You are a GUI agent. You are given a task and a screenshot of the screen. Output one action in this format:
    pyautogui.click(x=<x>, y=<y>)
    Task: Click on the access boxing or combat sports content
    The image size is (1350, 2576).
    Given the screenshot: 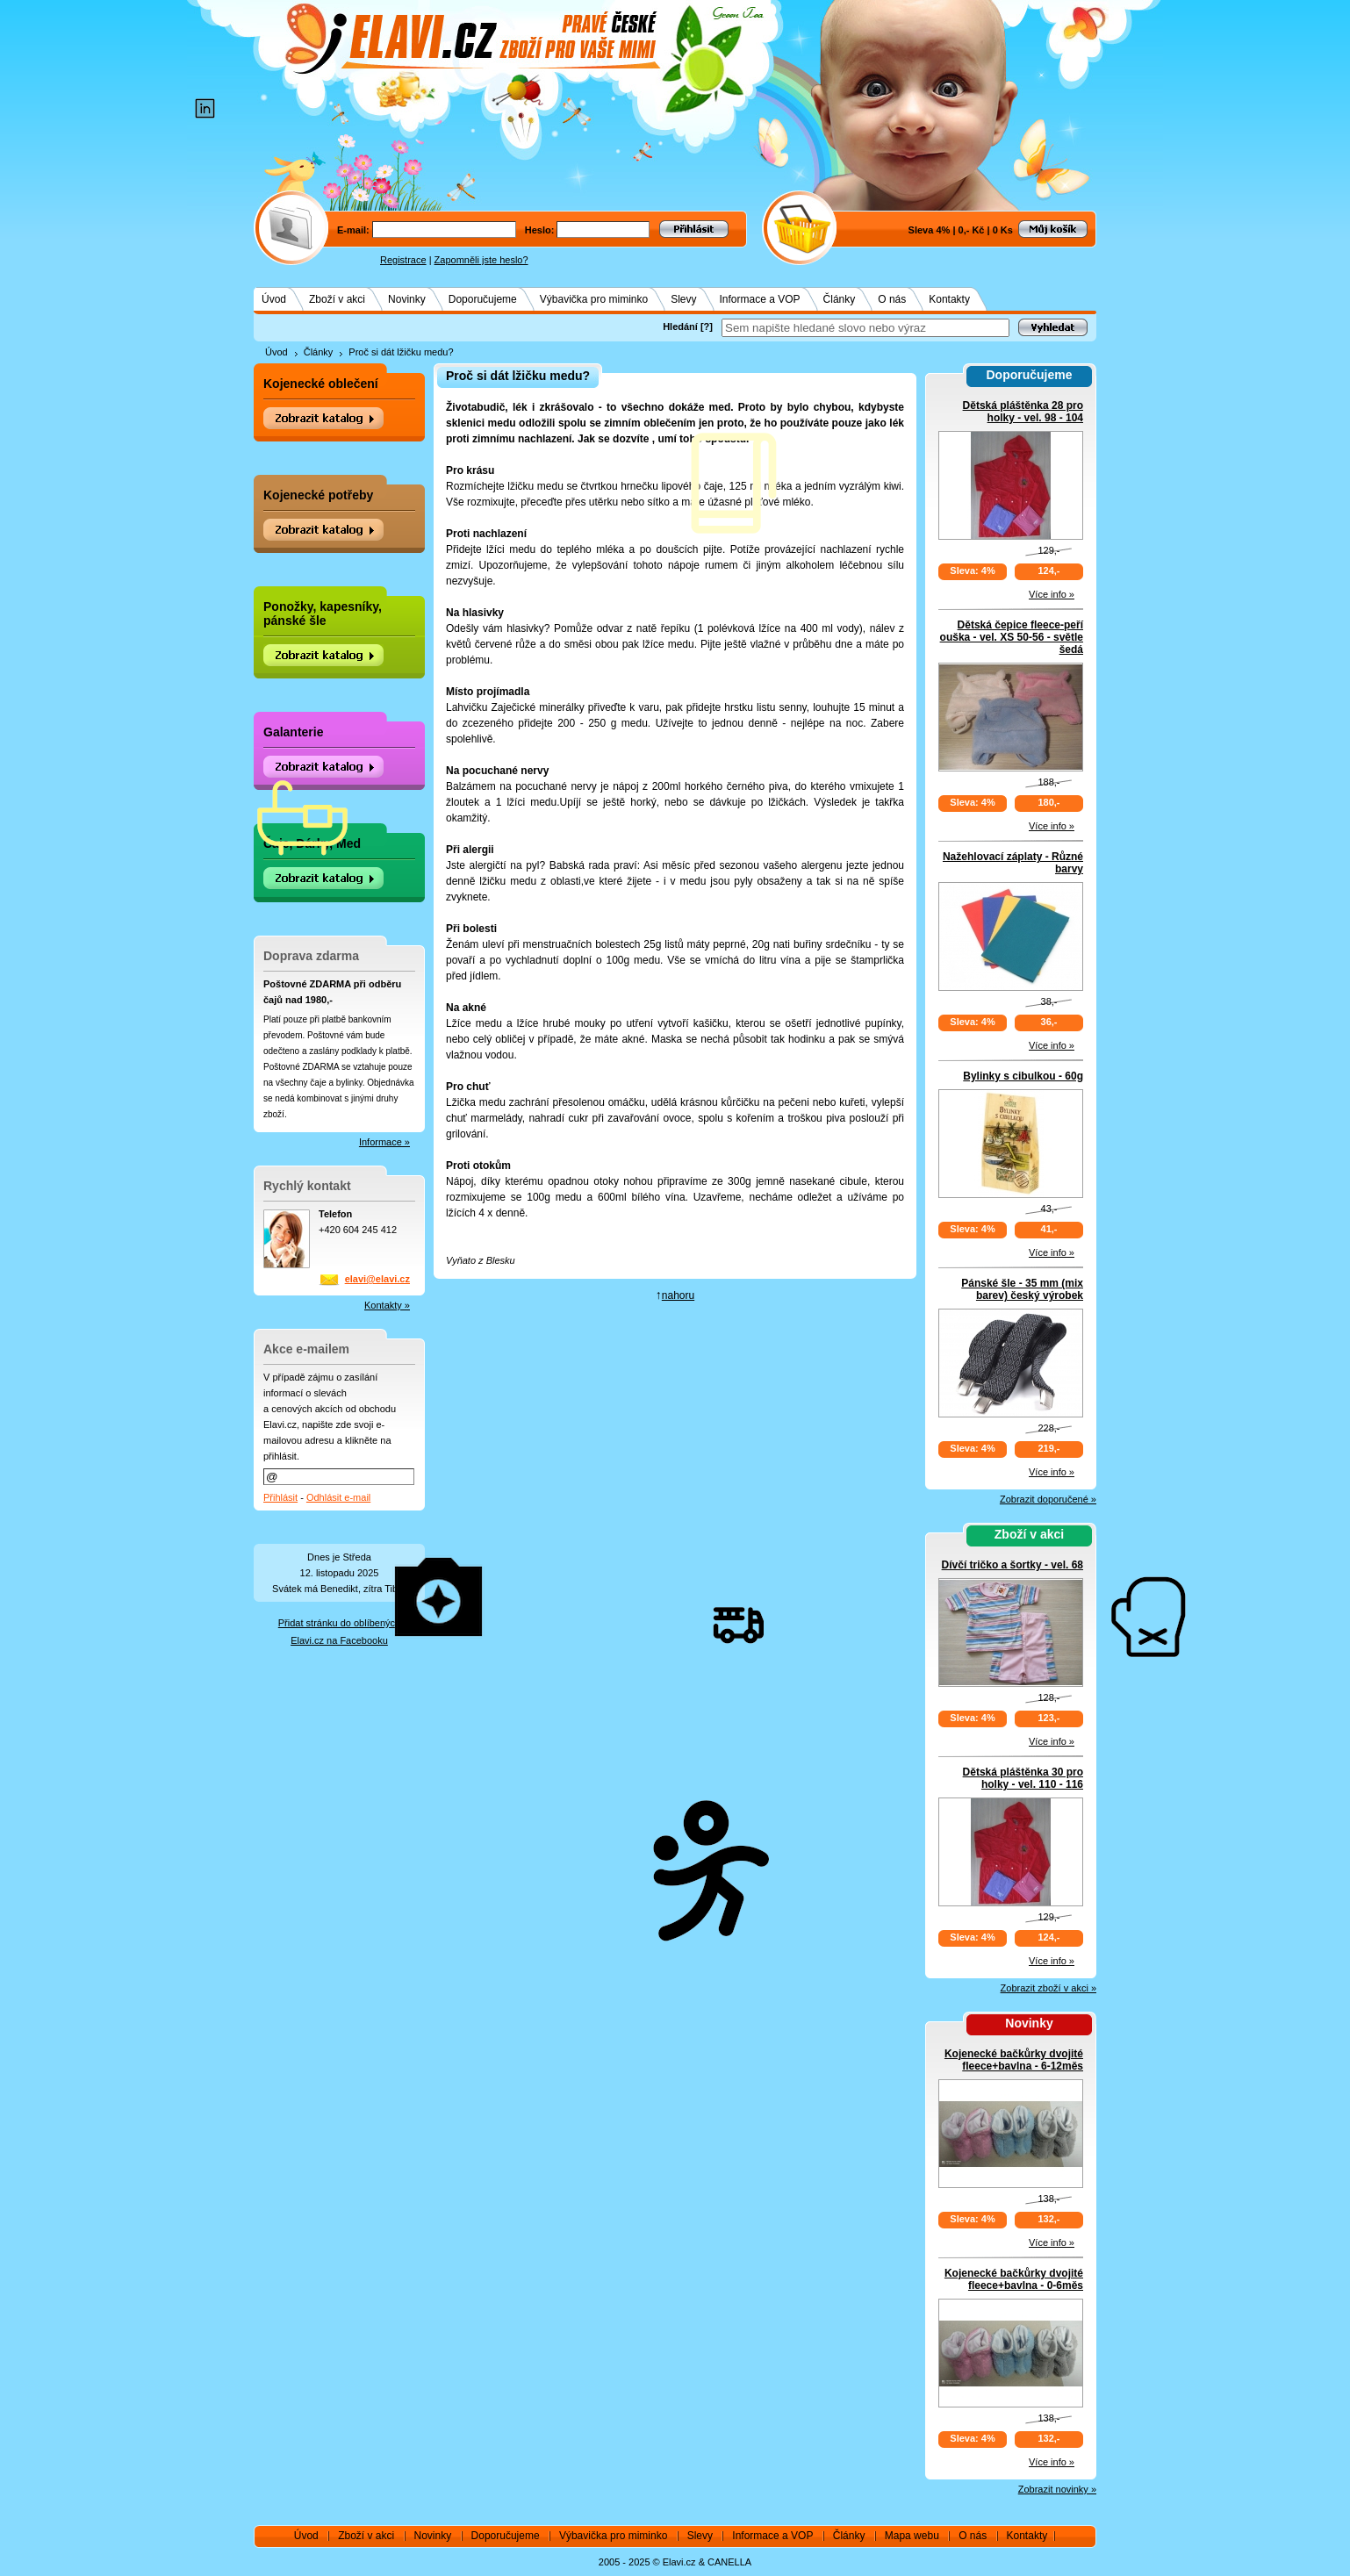 What is the action you would take?
    pyautogui.click(x=1150, y=1618)
    